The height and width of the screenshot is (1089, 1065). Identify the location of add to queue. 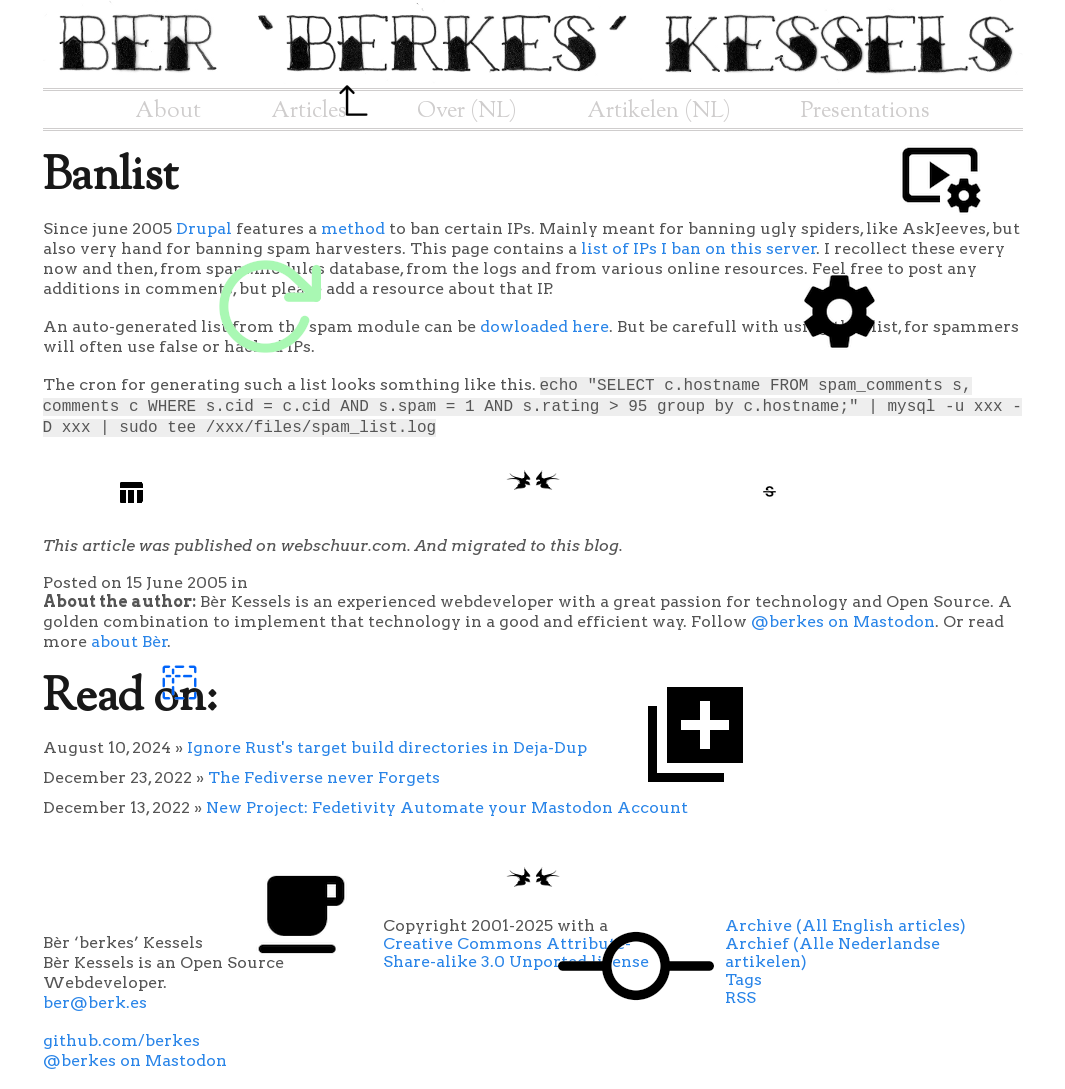
(695, 734).